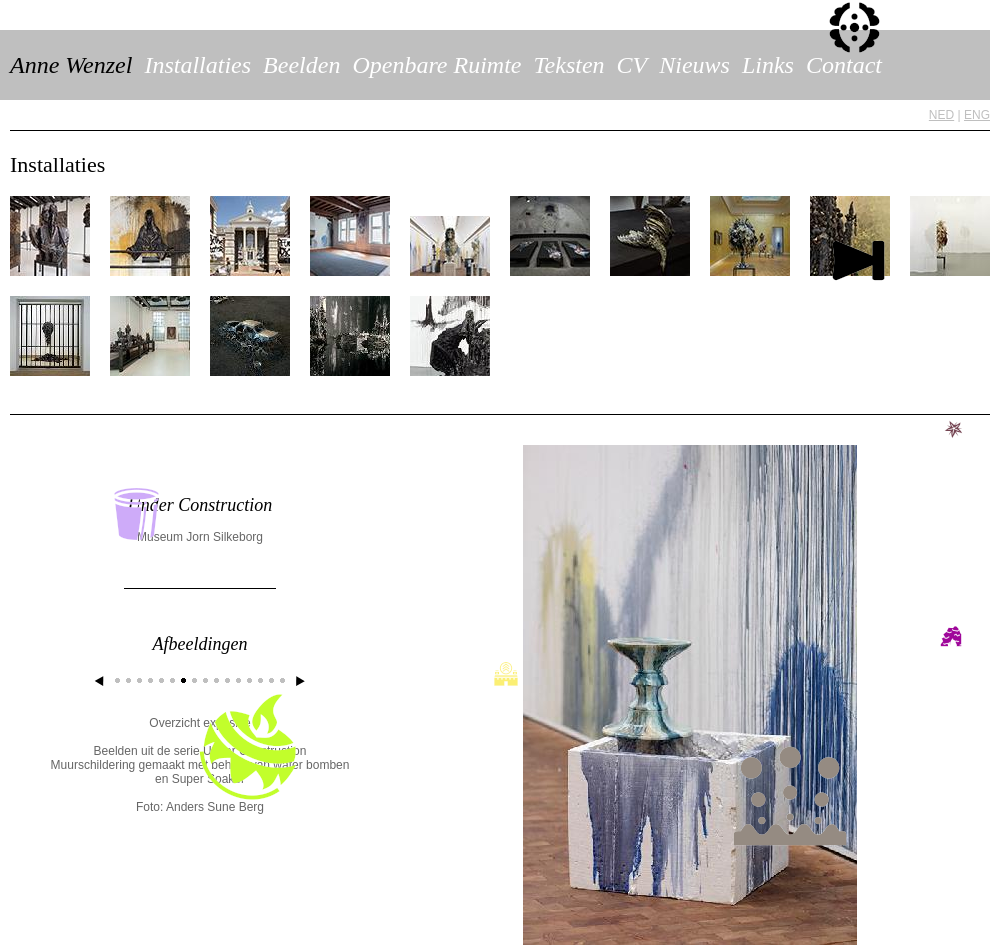 This screenshot has width=990, height=945. I want to click on skip to next track or media, so click(858, 260).